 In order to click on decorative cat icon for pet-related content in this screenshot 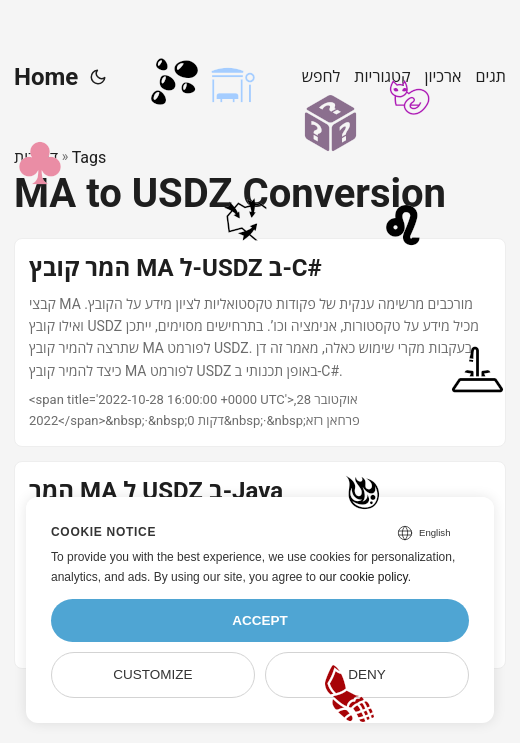, I will do `click(409, 96)`.